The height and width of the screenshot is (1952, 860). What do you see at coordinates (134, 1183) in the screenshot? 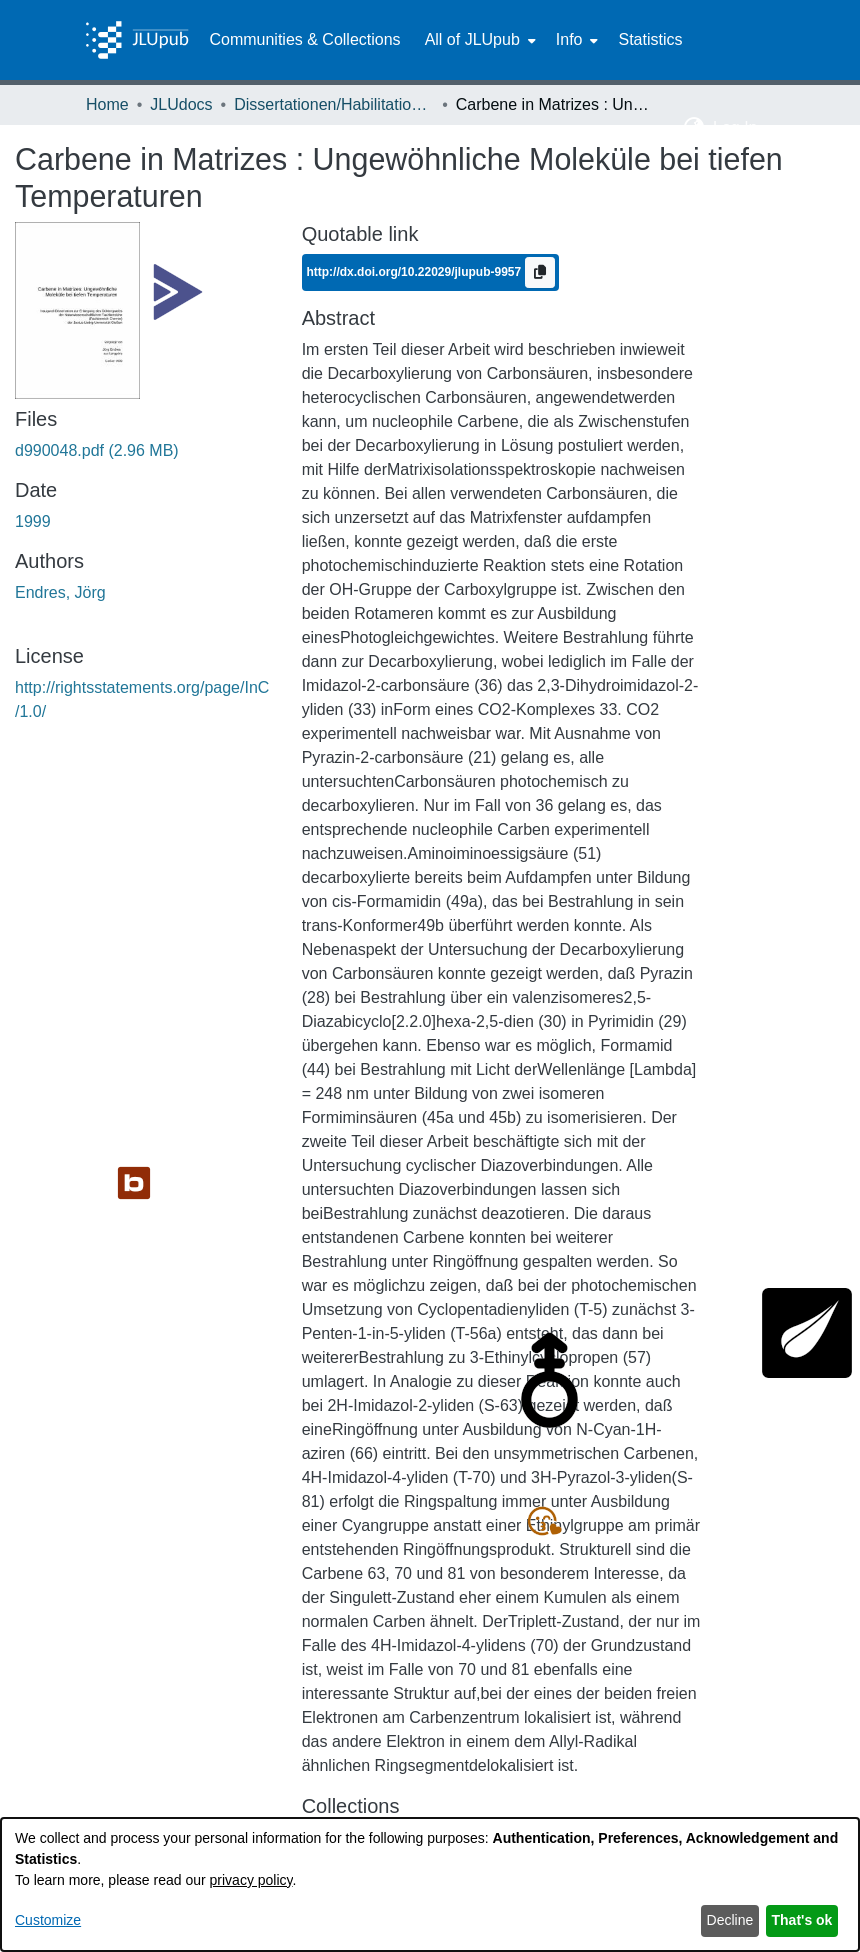
I see `bimobject logo` at bounding box center [134, 1183].